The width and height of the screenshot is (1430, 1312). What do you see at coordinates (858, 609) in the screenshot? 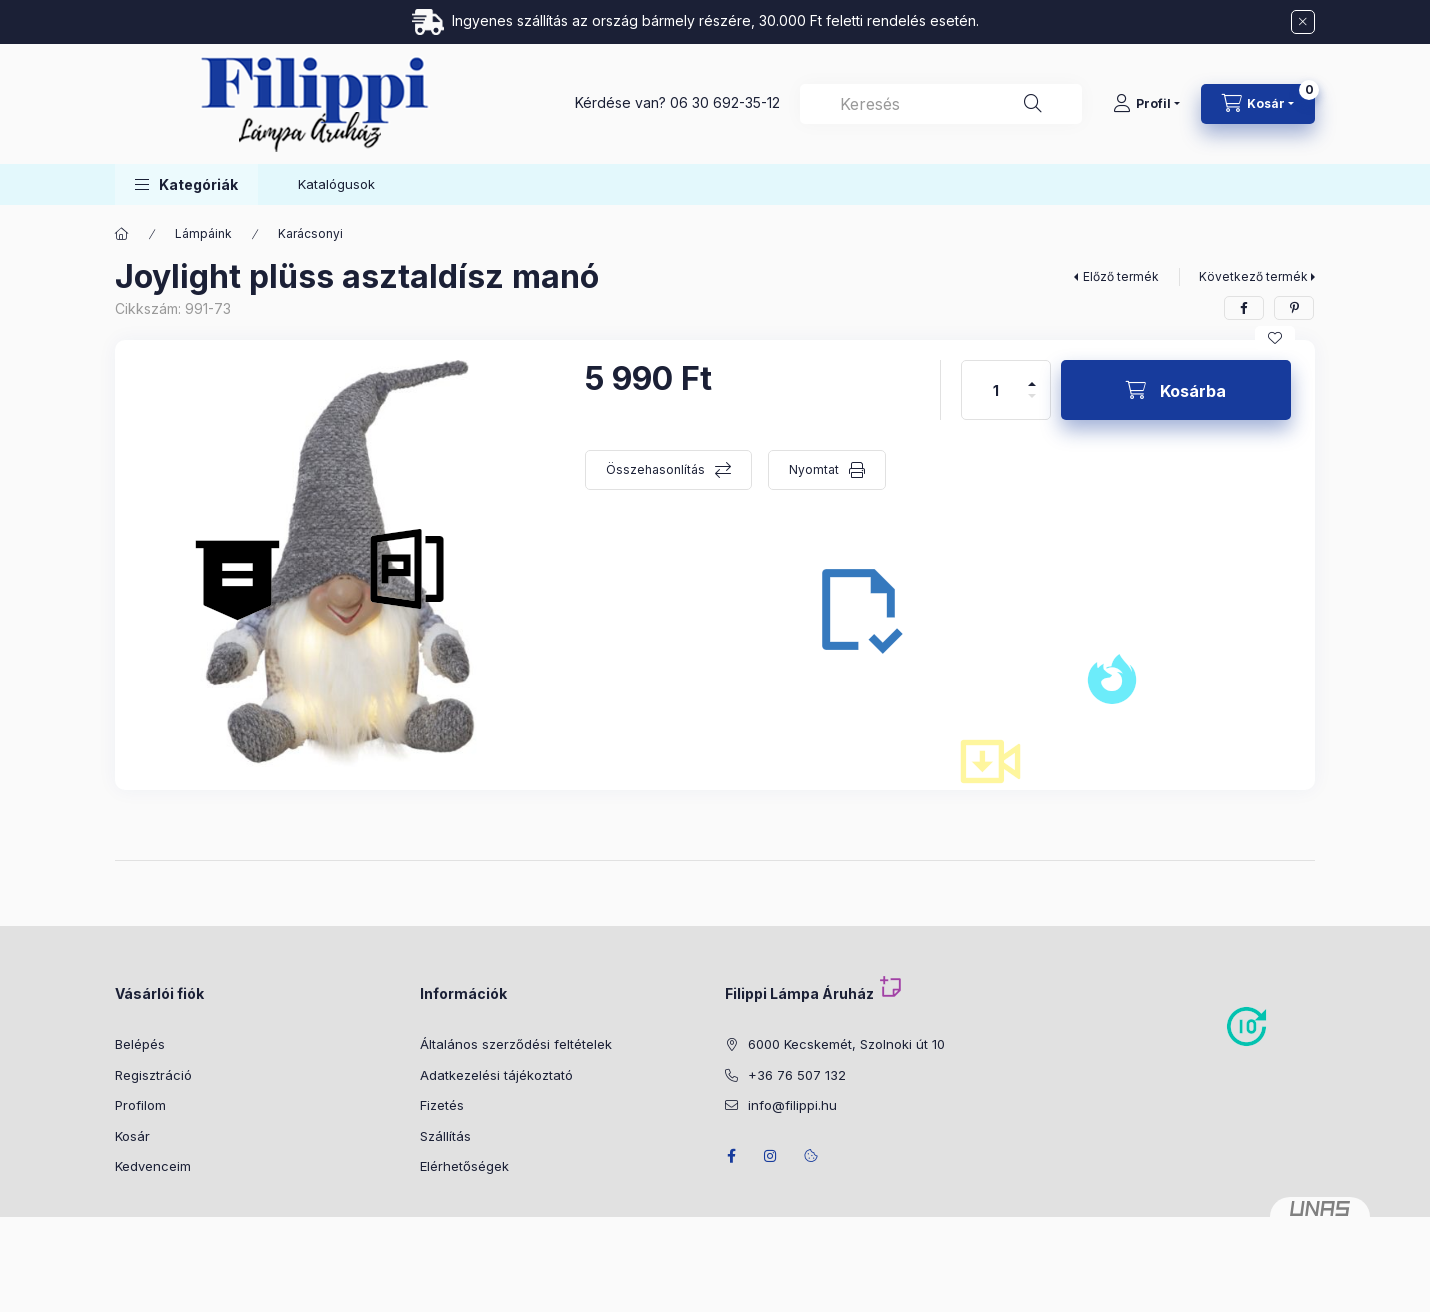
I see `file successfully uploaded or verified` at bounding box center [858, 609].